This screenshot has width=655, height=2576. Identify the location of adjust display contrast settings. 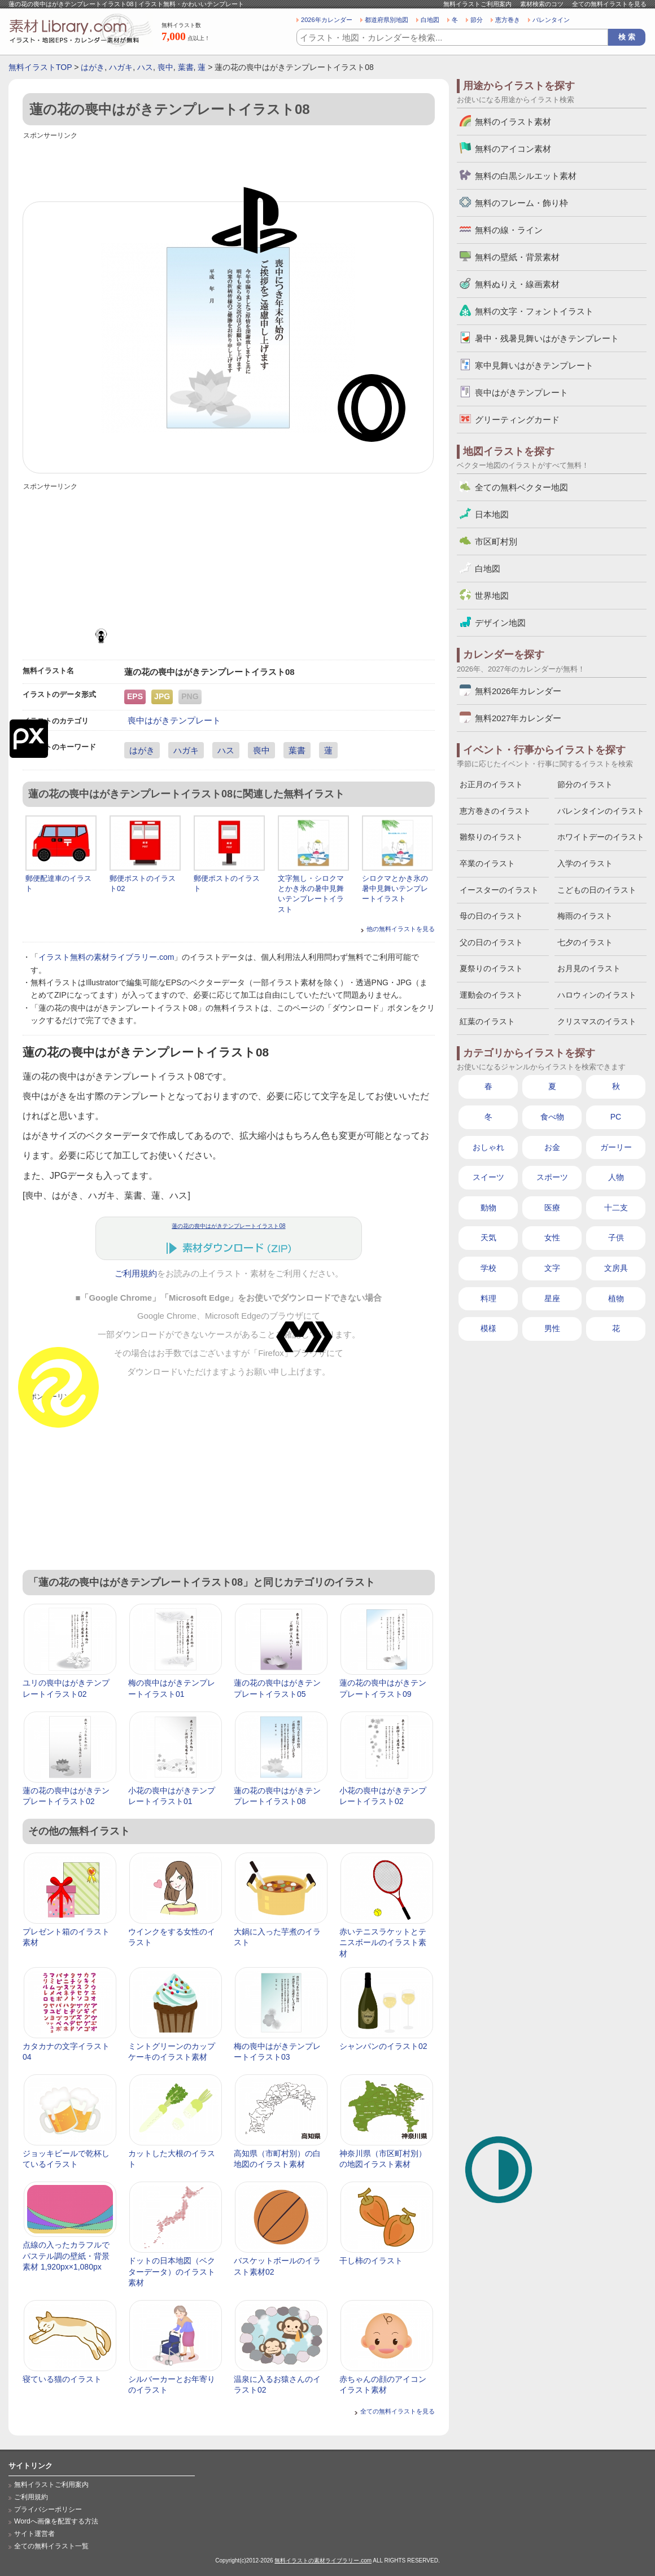
(499, 2170).